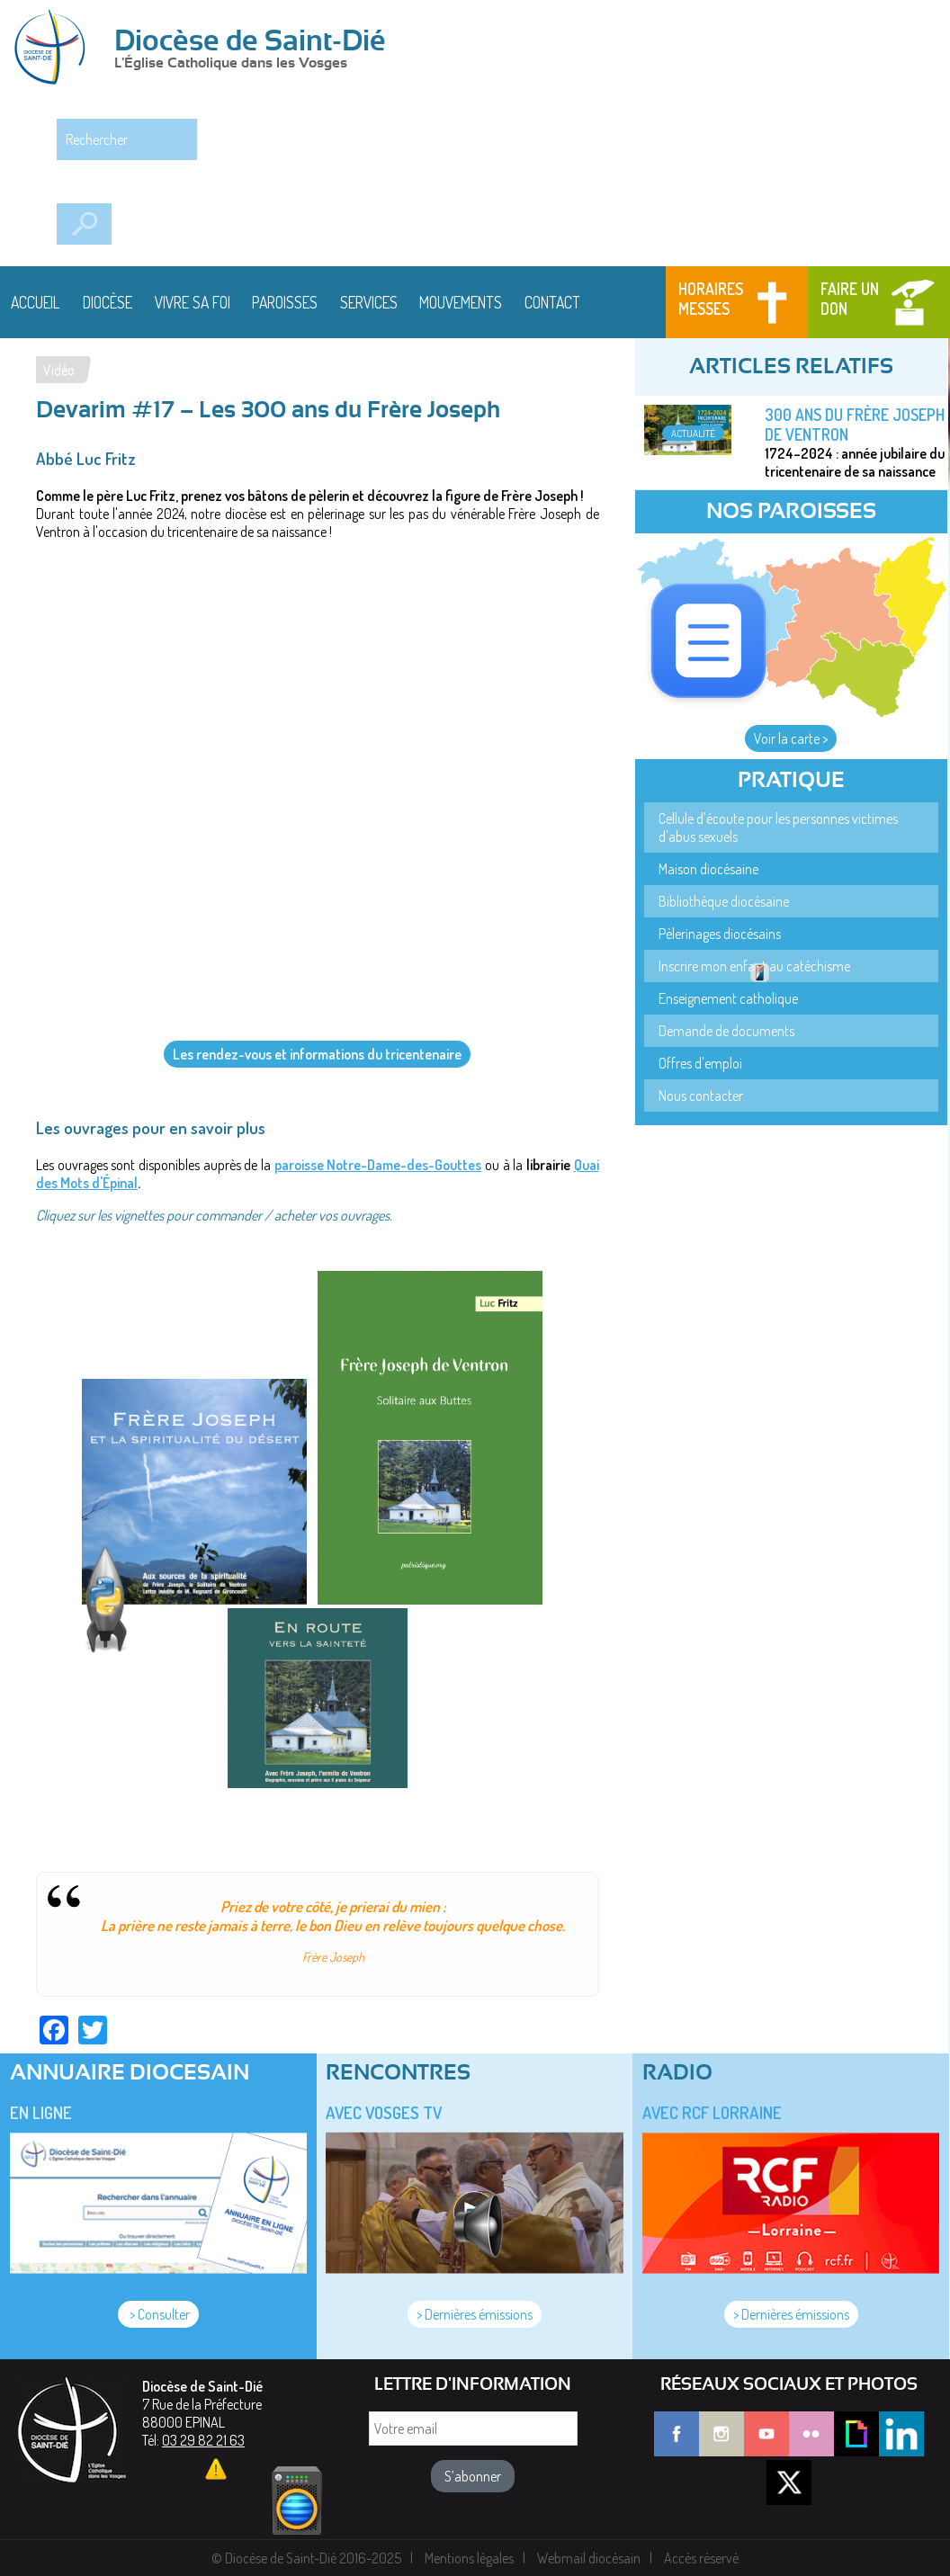 The height and width of the screenshot is (2576, 950). I want to click on open system actions or shortcuts settings, so click(708, 642).